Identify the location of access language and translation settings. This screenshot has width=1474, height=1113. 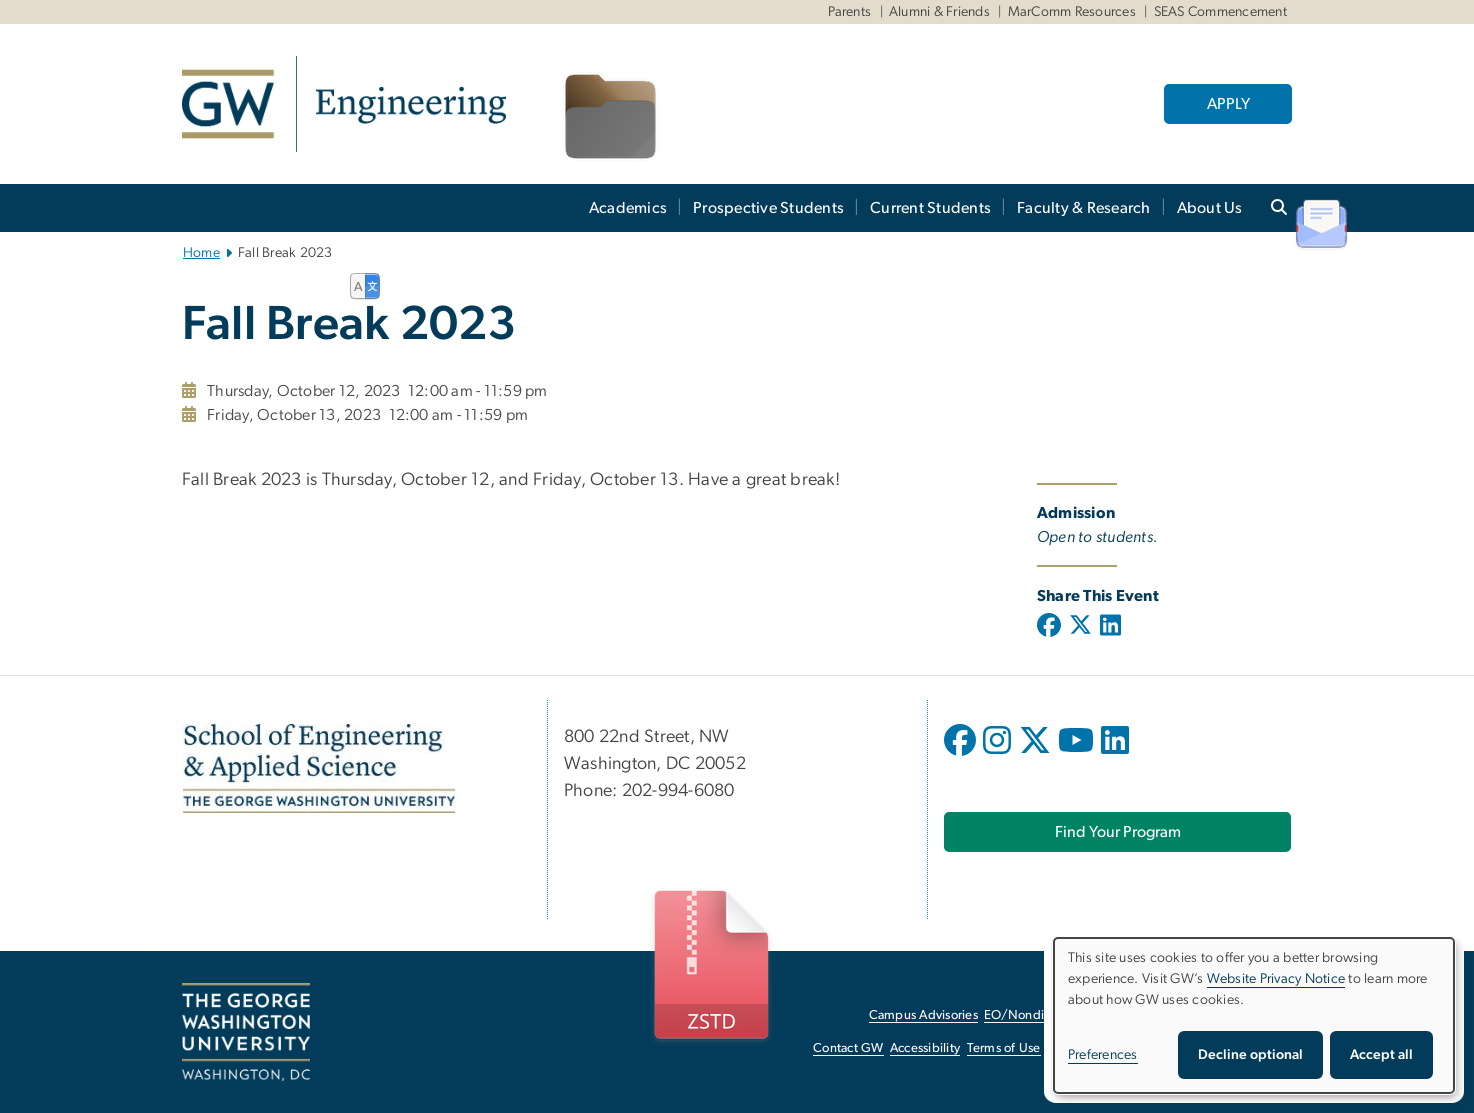
(365, 286).